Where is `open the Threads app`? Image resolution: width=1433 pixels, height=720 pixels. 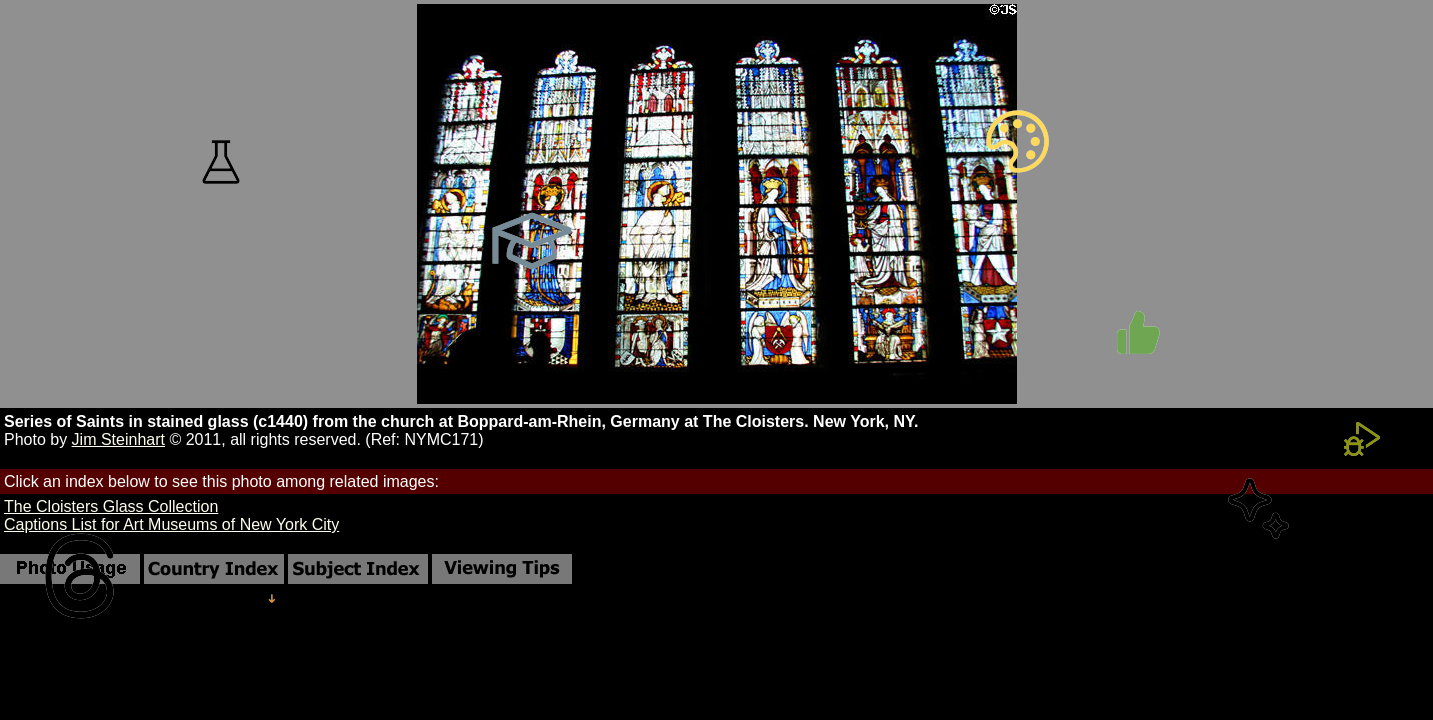 open the Threads app is located at coordinates (81, 576).